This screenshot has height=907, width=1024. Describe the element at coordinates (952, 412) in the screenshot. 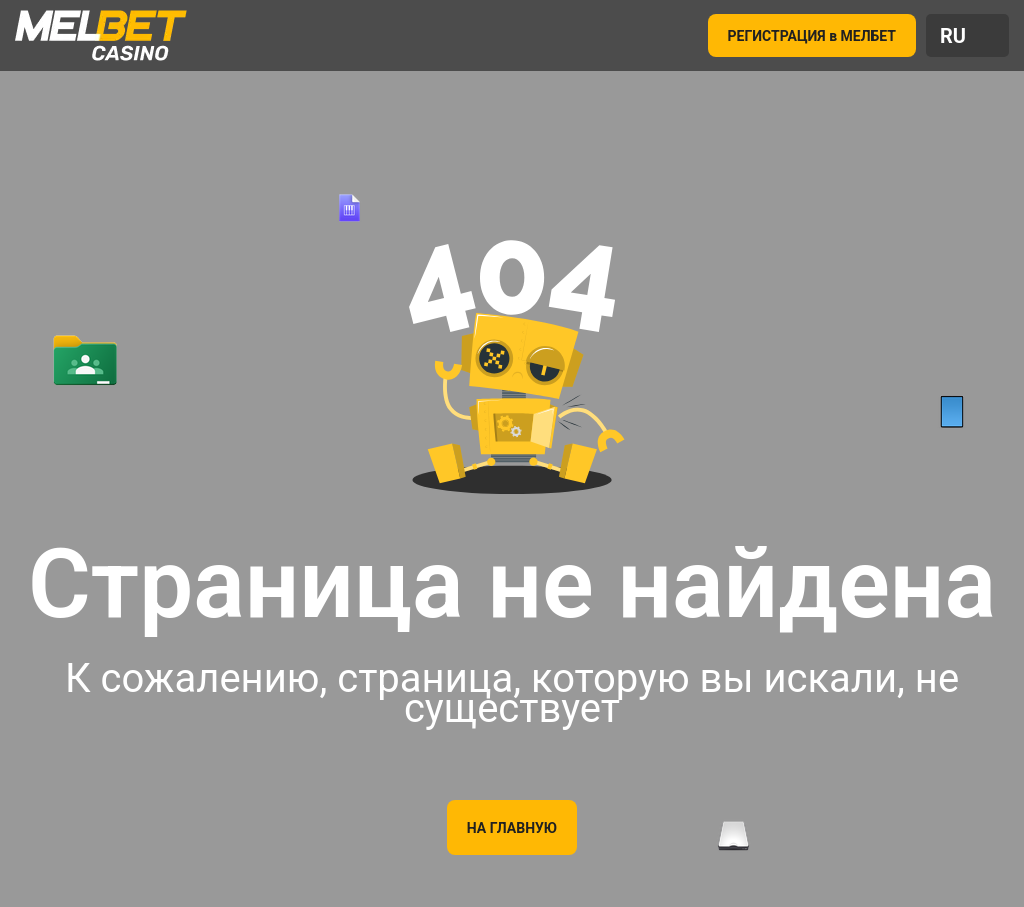

I see `iPad Air device in connected devices list` at that location.